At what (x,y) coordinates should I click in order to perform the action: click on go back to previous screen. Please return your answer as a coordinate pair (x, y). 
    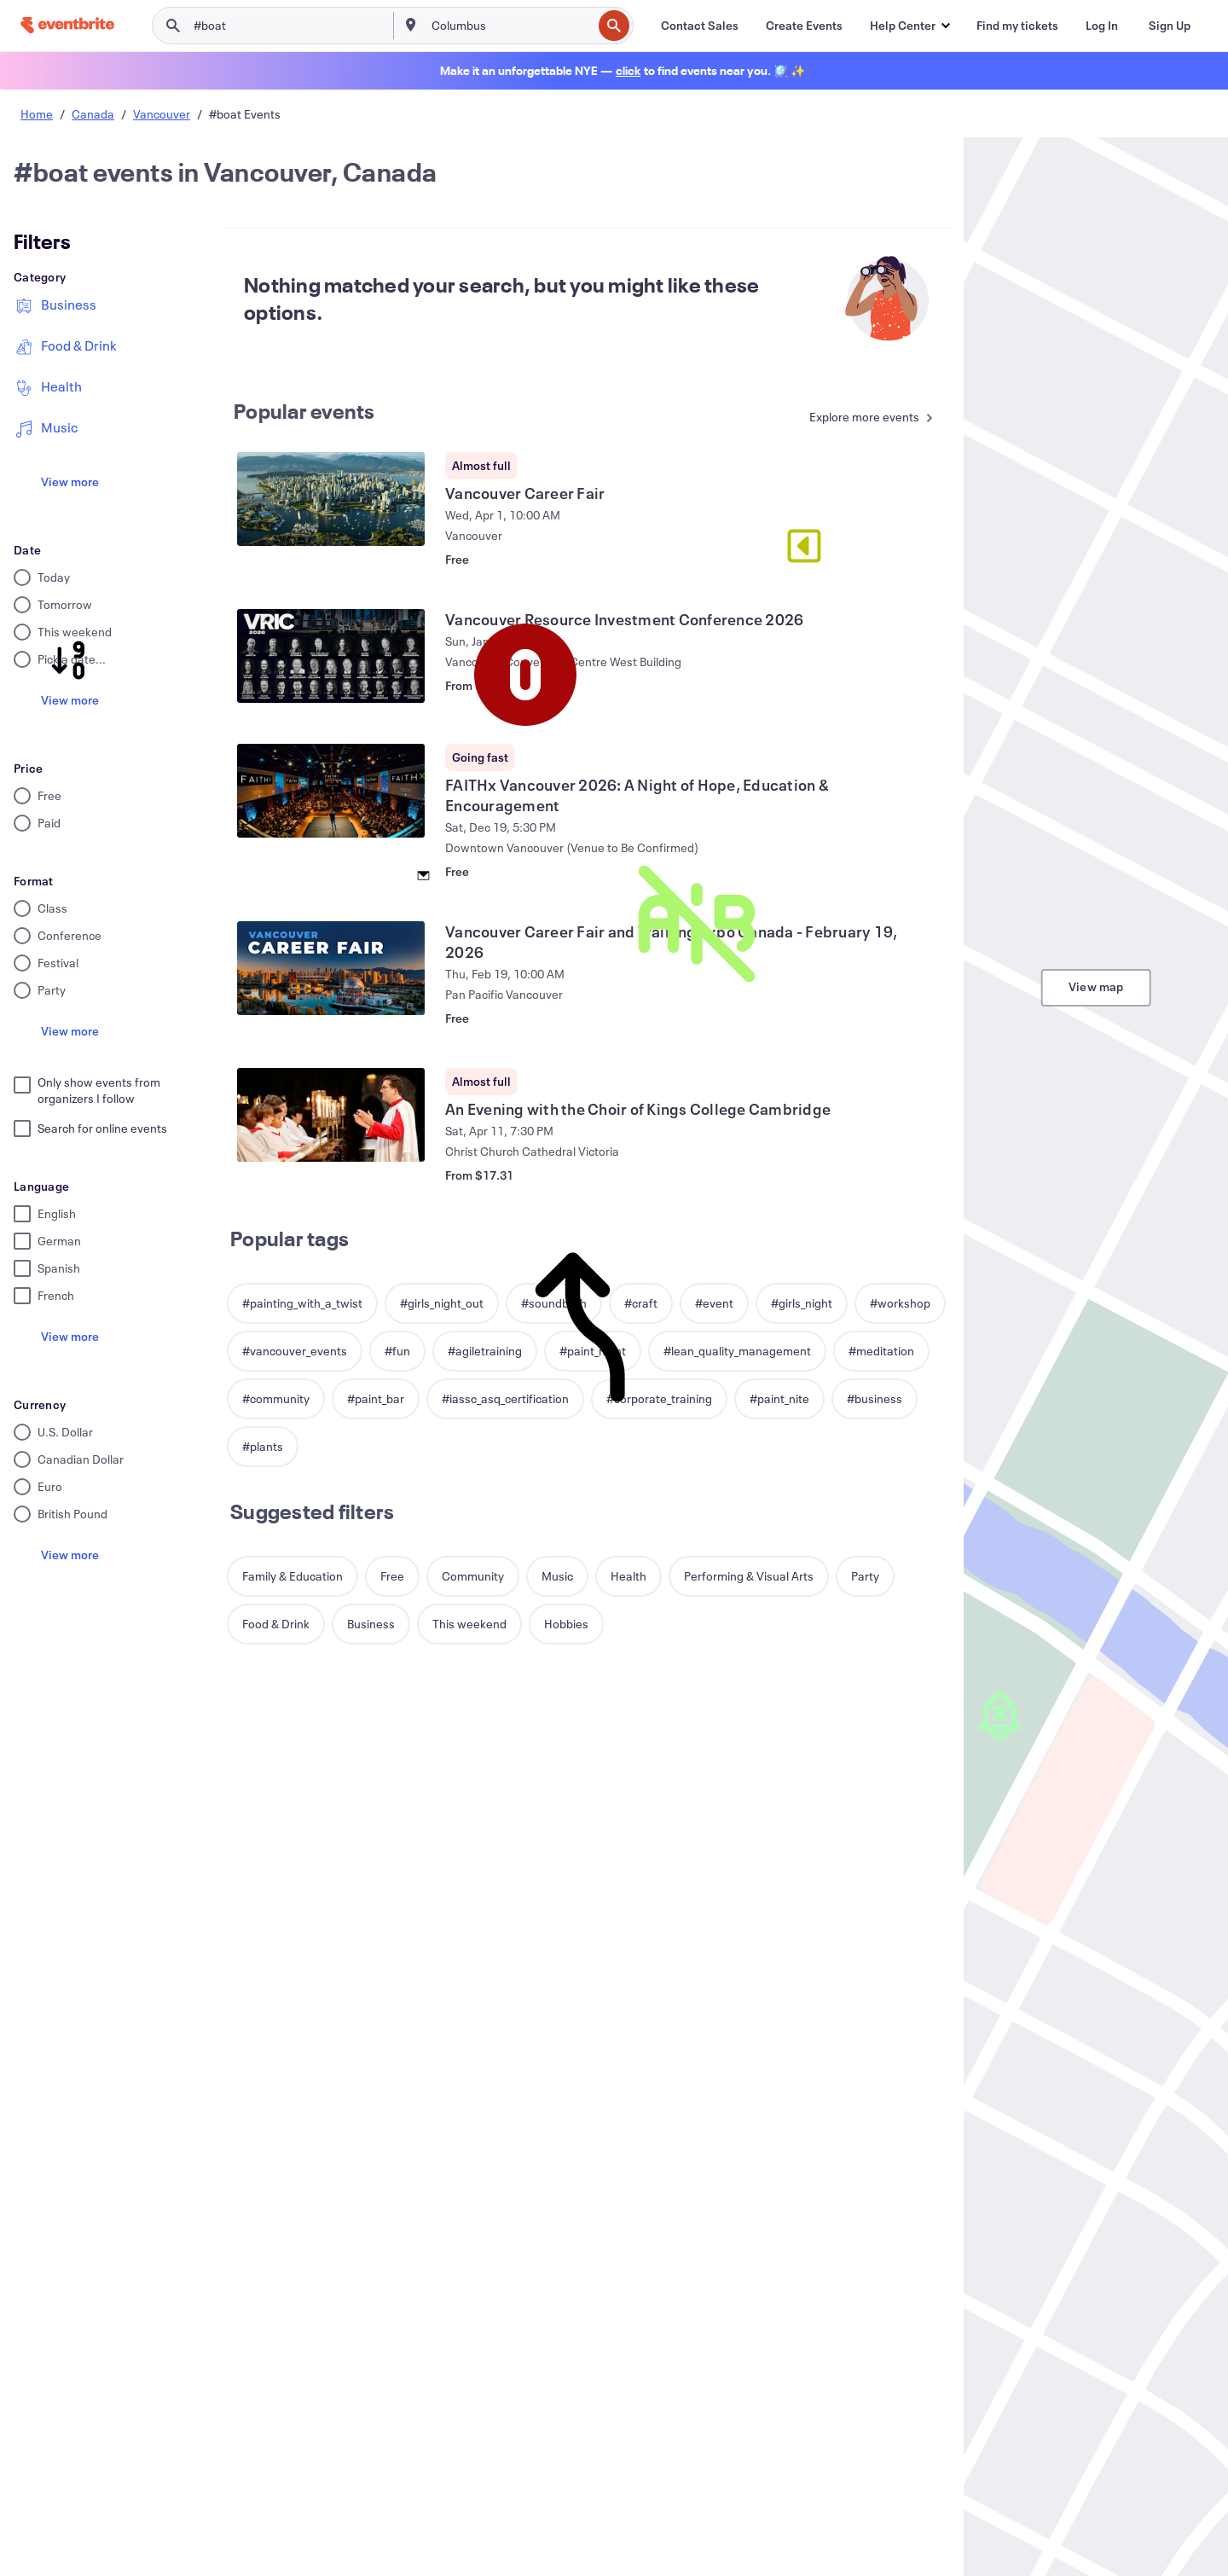
    Looking at the image, I should click on (588, 1327).